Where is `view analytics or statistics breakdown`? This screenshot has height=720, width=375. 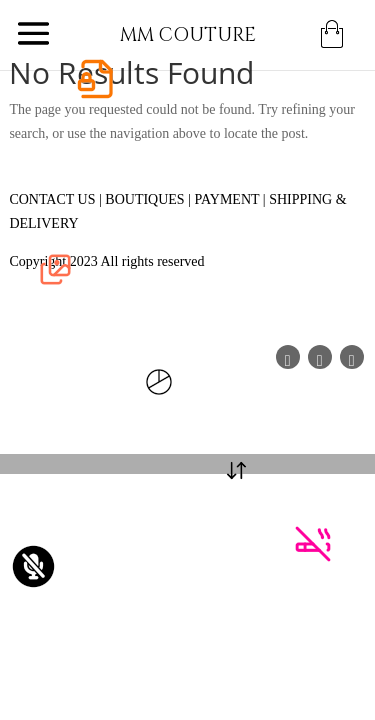 view analytics or statistics breakdown is located at coordinates (159, 382).